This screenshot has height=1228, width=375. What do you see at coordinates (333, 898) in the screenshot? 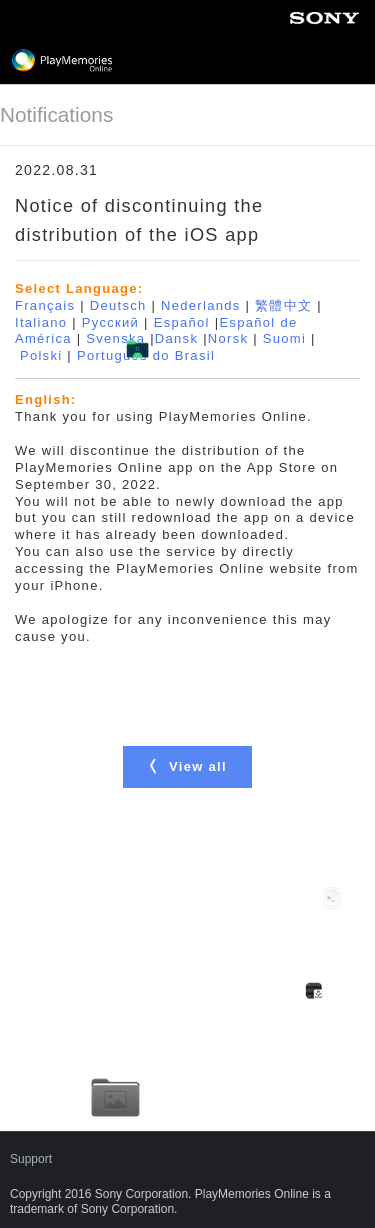
I see `shell script file type indicator` at bounding box center [333, 898].